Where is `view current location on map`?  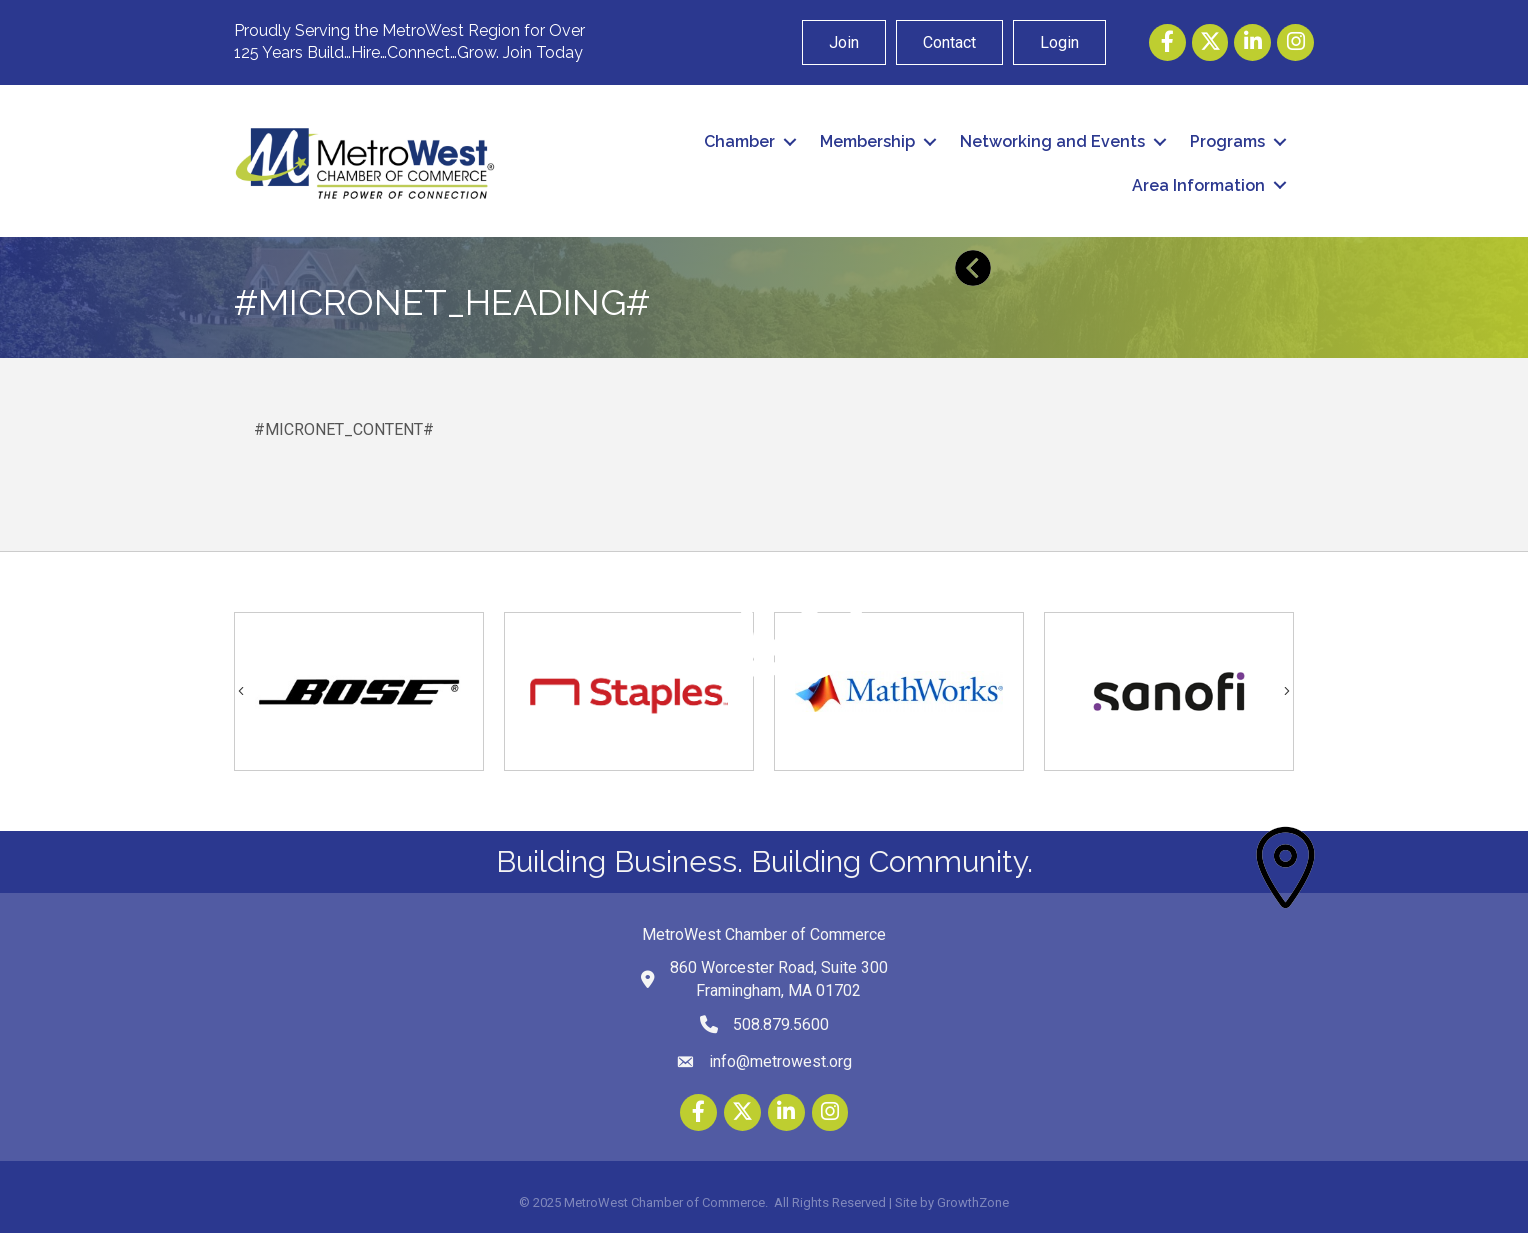
view current location on map is located at coordinates (1285, 867).